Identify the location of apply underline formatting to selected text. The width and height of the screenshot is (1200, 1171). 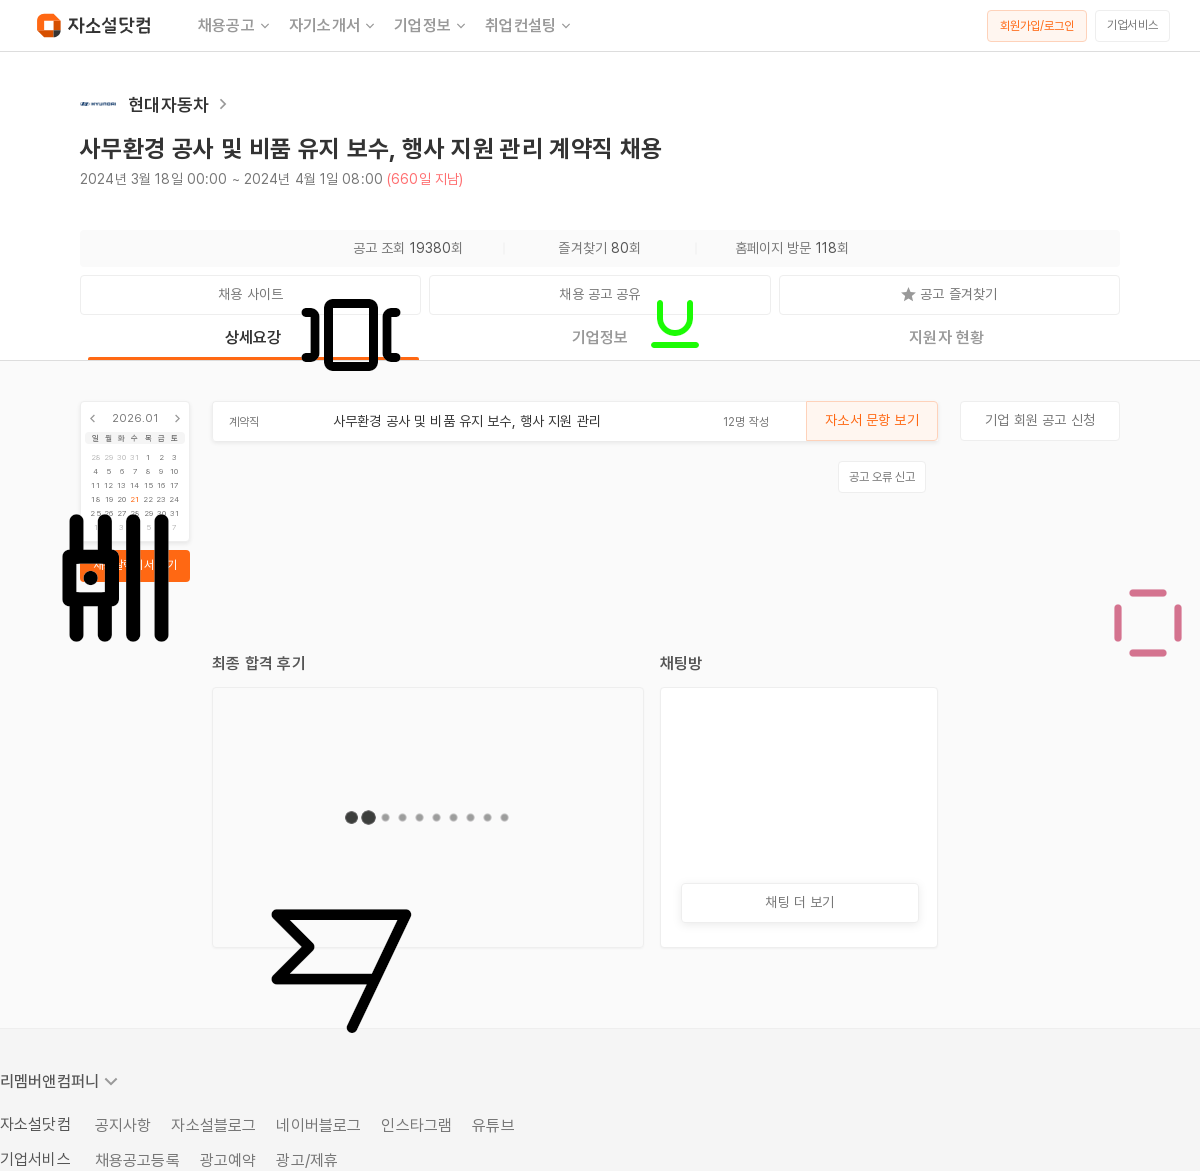
(675, 324).